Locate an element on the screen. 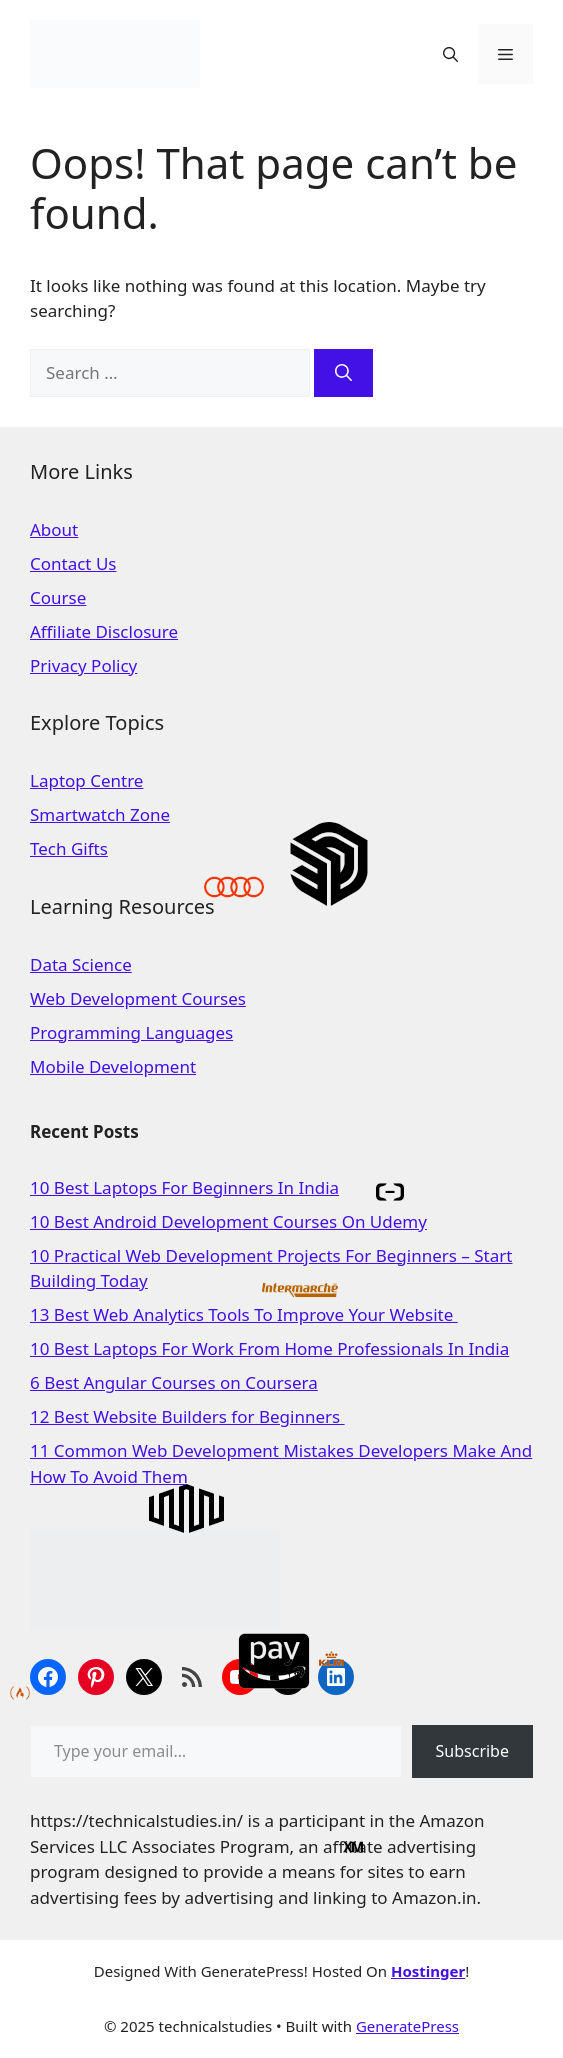  Audi brand or vehicle information is located at coordinates (234, 887).